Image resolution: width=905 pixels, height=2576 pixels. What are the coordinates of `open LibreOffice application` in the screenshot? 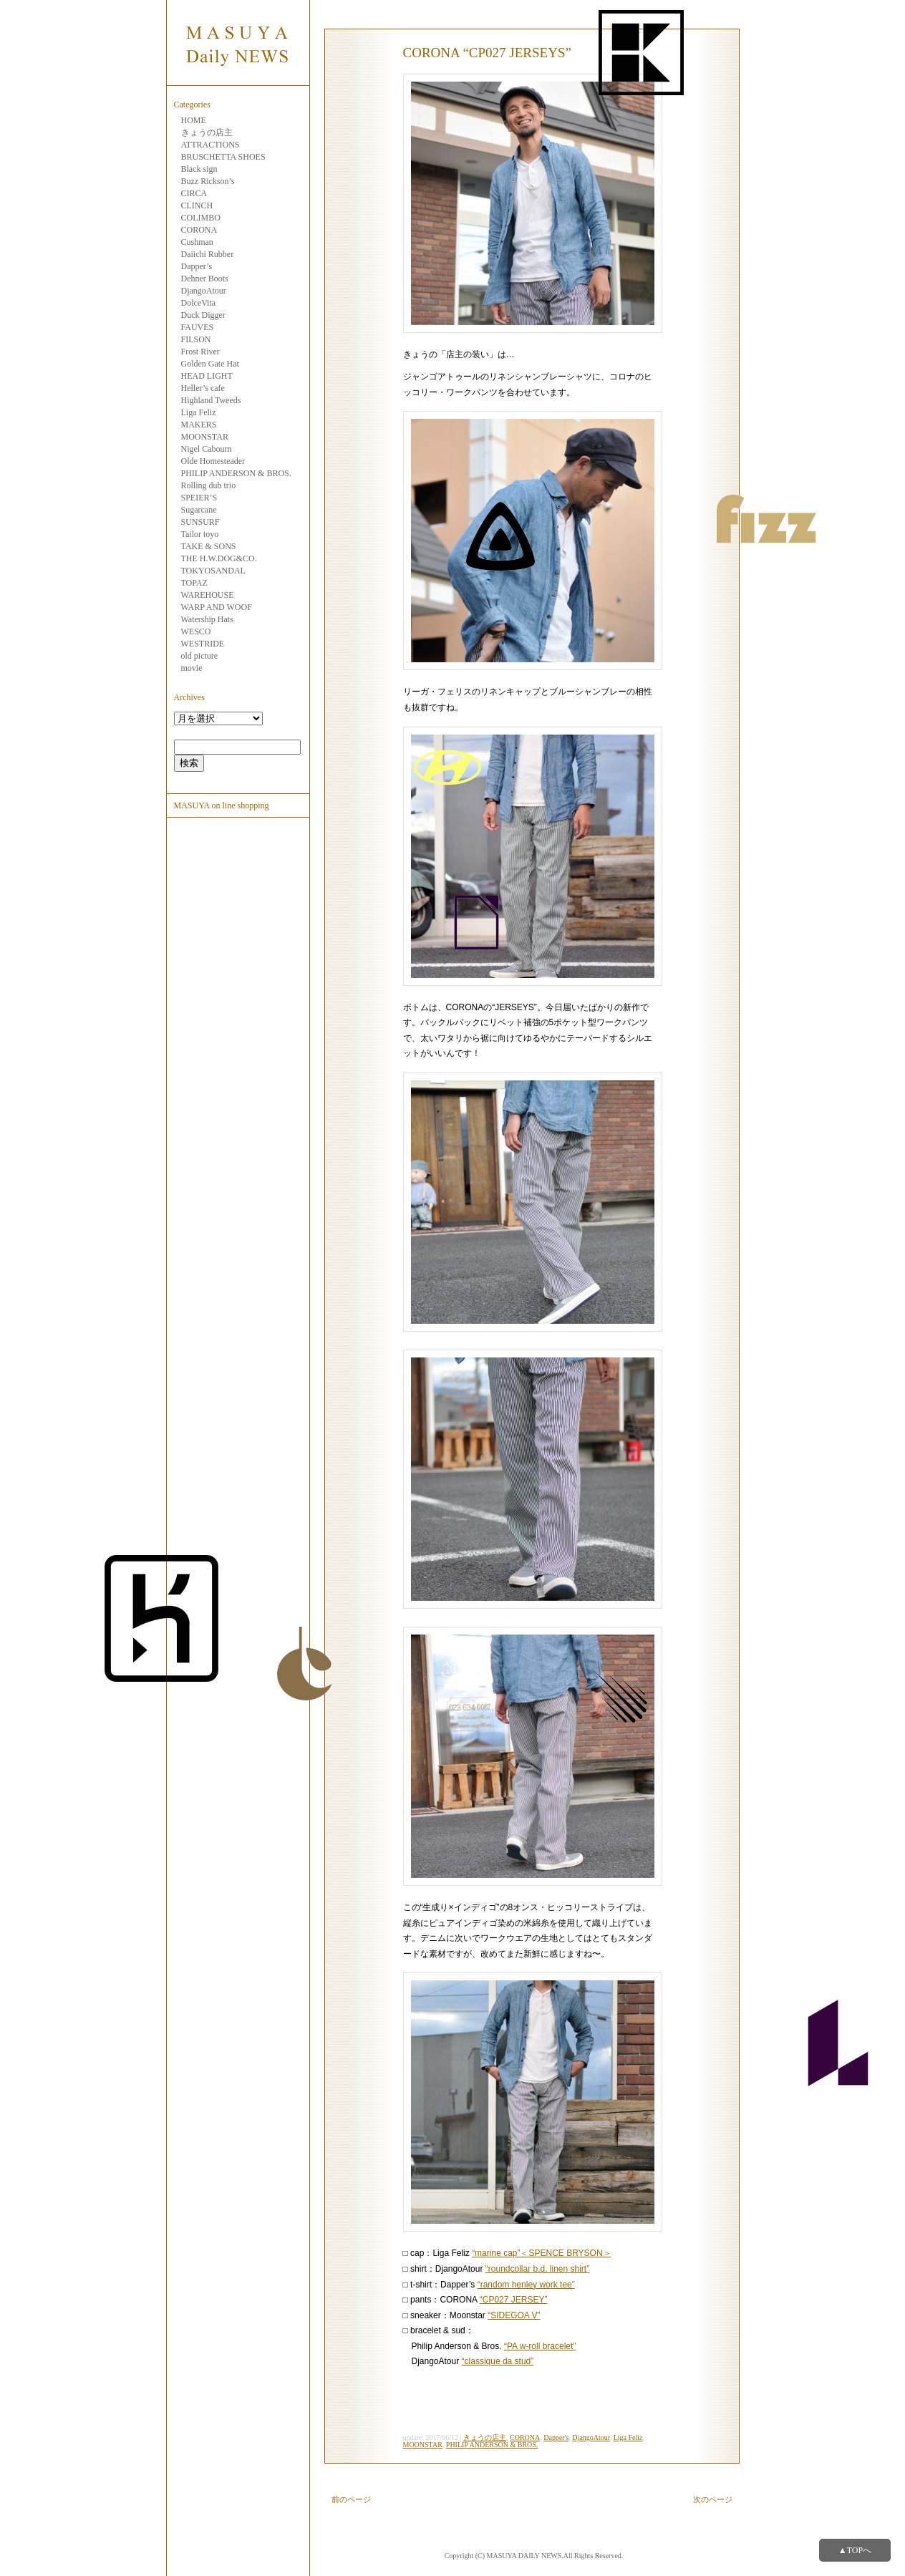 It's located at (476, 922).